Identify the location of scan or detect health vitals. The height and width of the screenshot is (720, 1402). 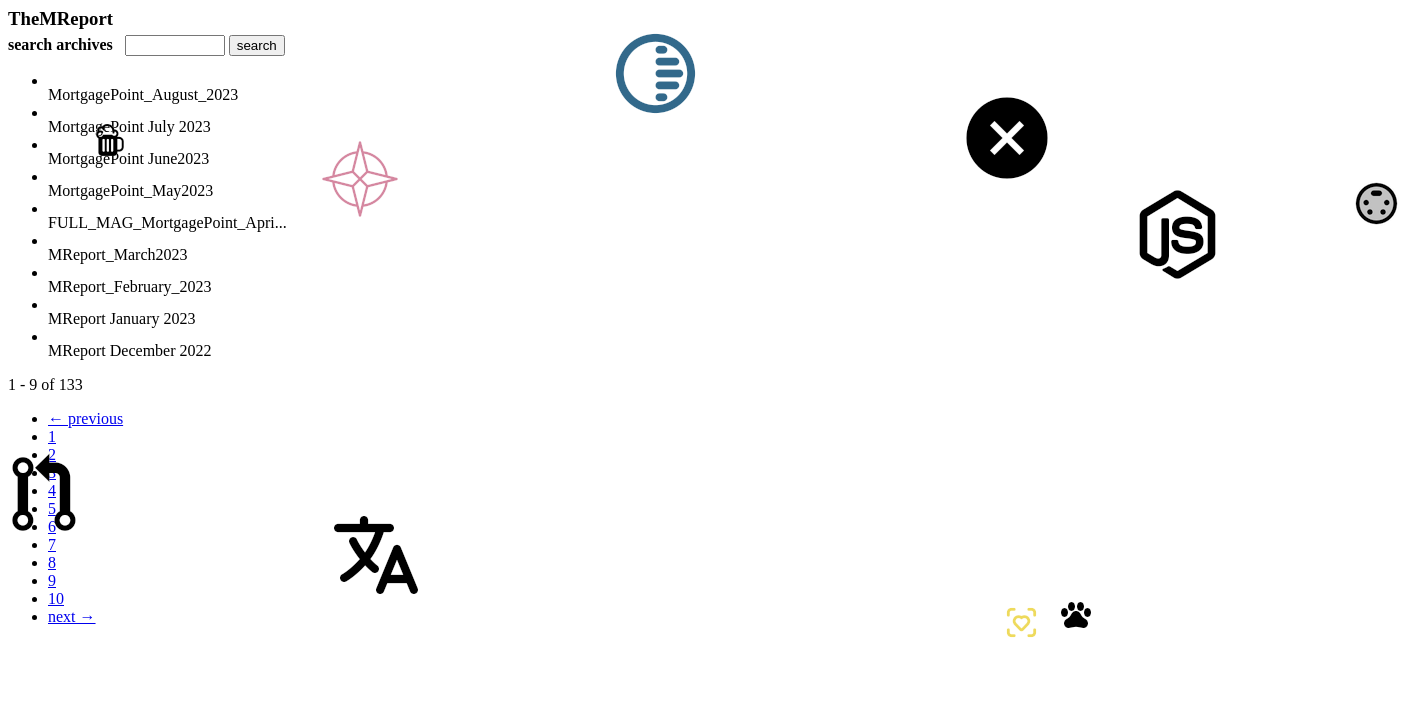
(1021, 622).